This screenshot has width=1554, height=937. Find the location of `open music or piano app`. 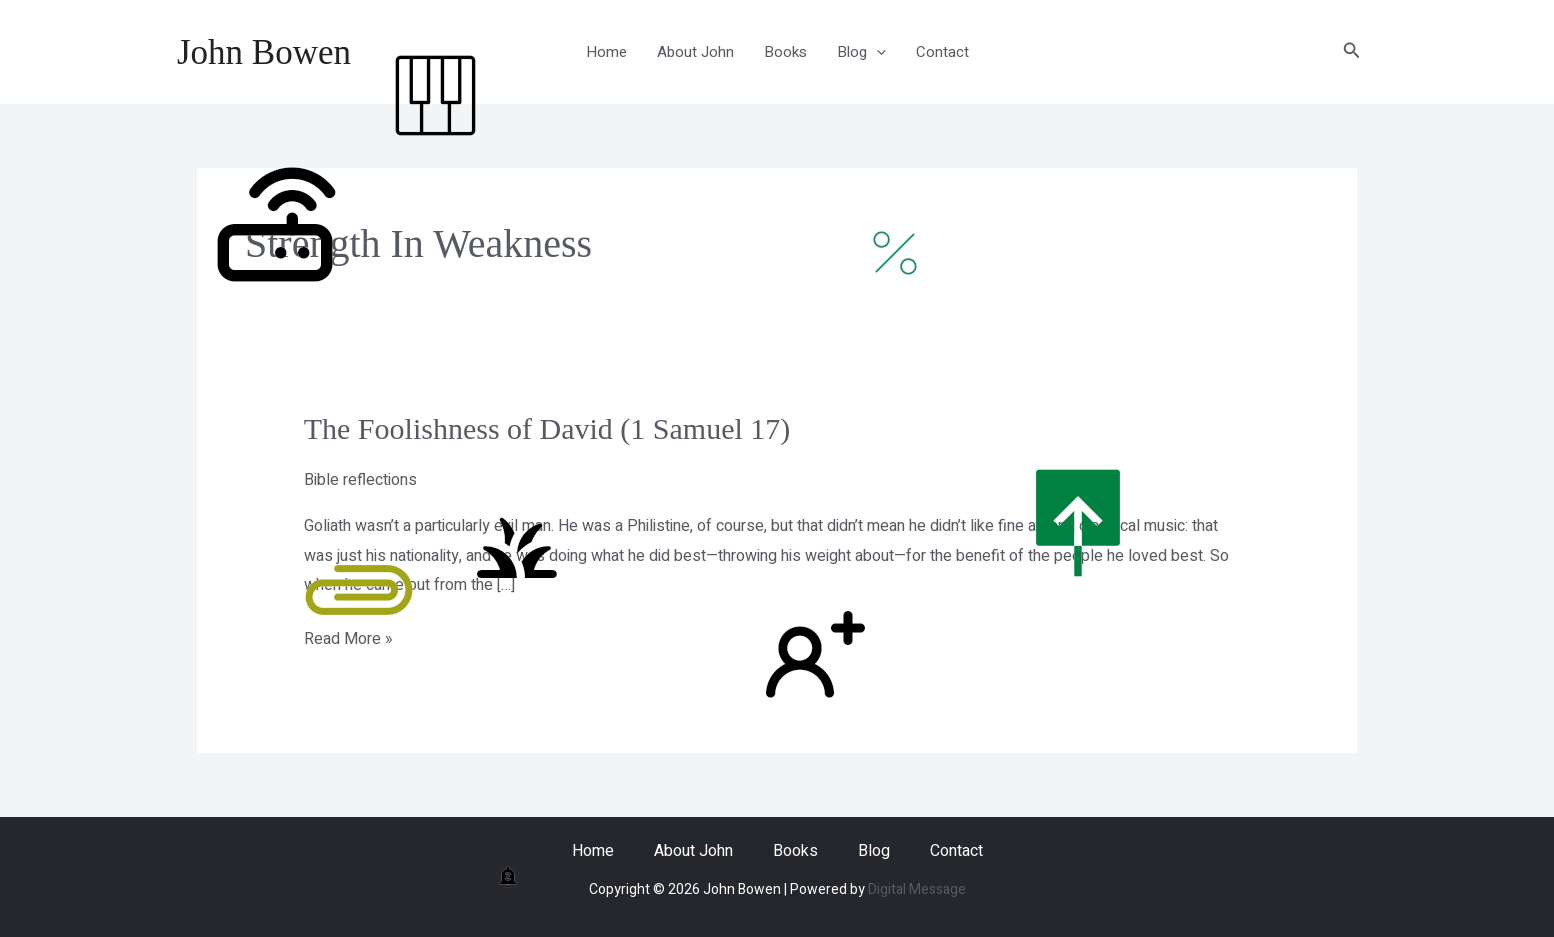

open music or piano app is located at coordinates (435, 95).